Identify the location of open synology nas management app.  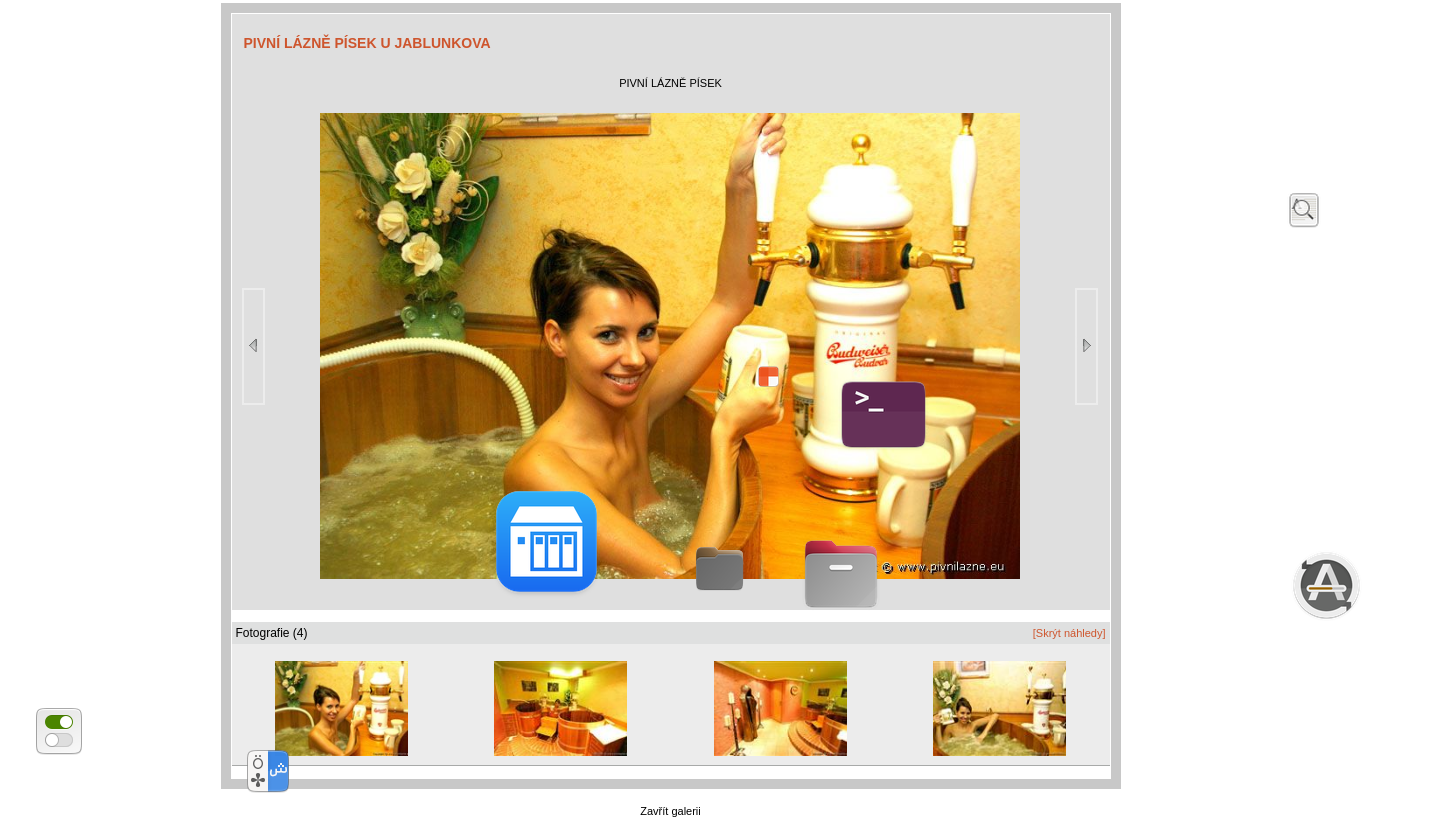
(546, 541).